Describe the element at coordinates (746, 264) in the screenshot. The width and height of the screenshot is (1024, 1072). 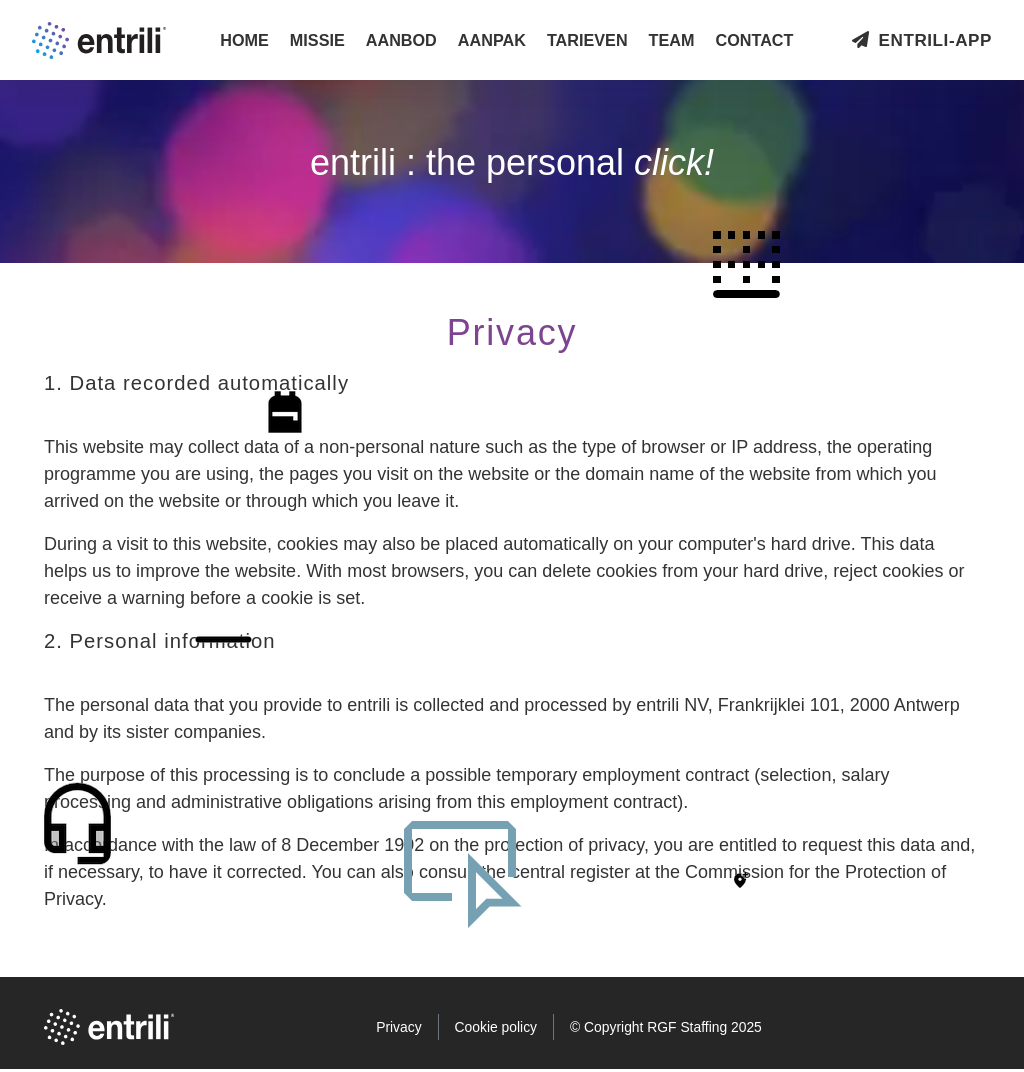
I see `apply bottom border to selected cells` at that location.